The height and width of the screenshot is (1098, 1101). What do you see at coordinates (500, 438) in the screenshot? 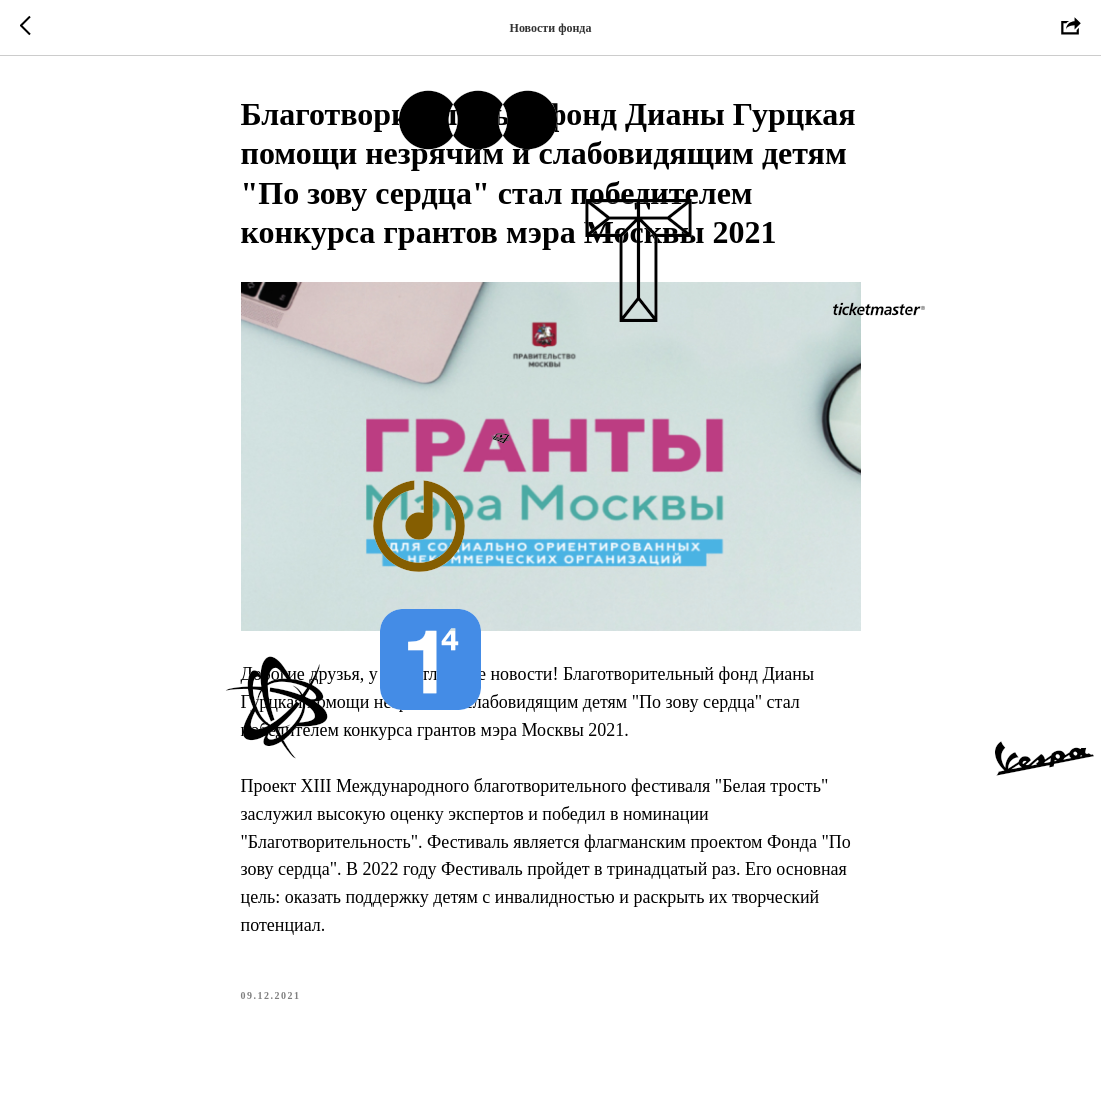
I see `visit Télé-Québec website or app` at bounding box center [500, 438].